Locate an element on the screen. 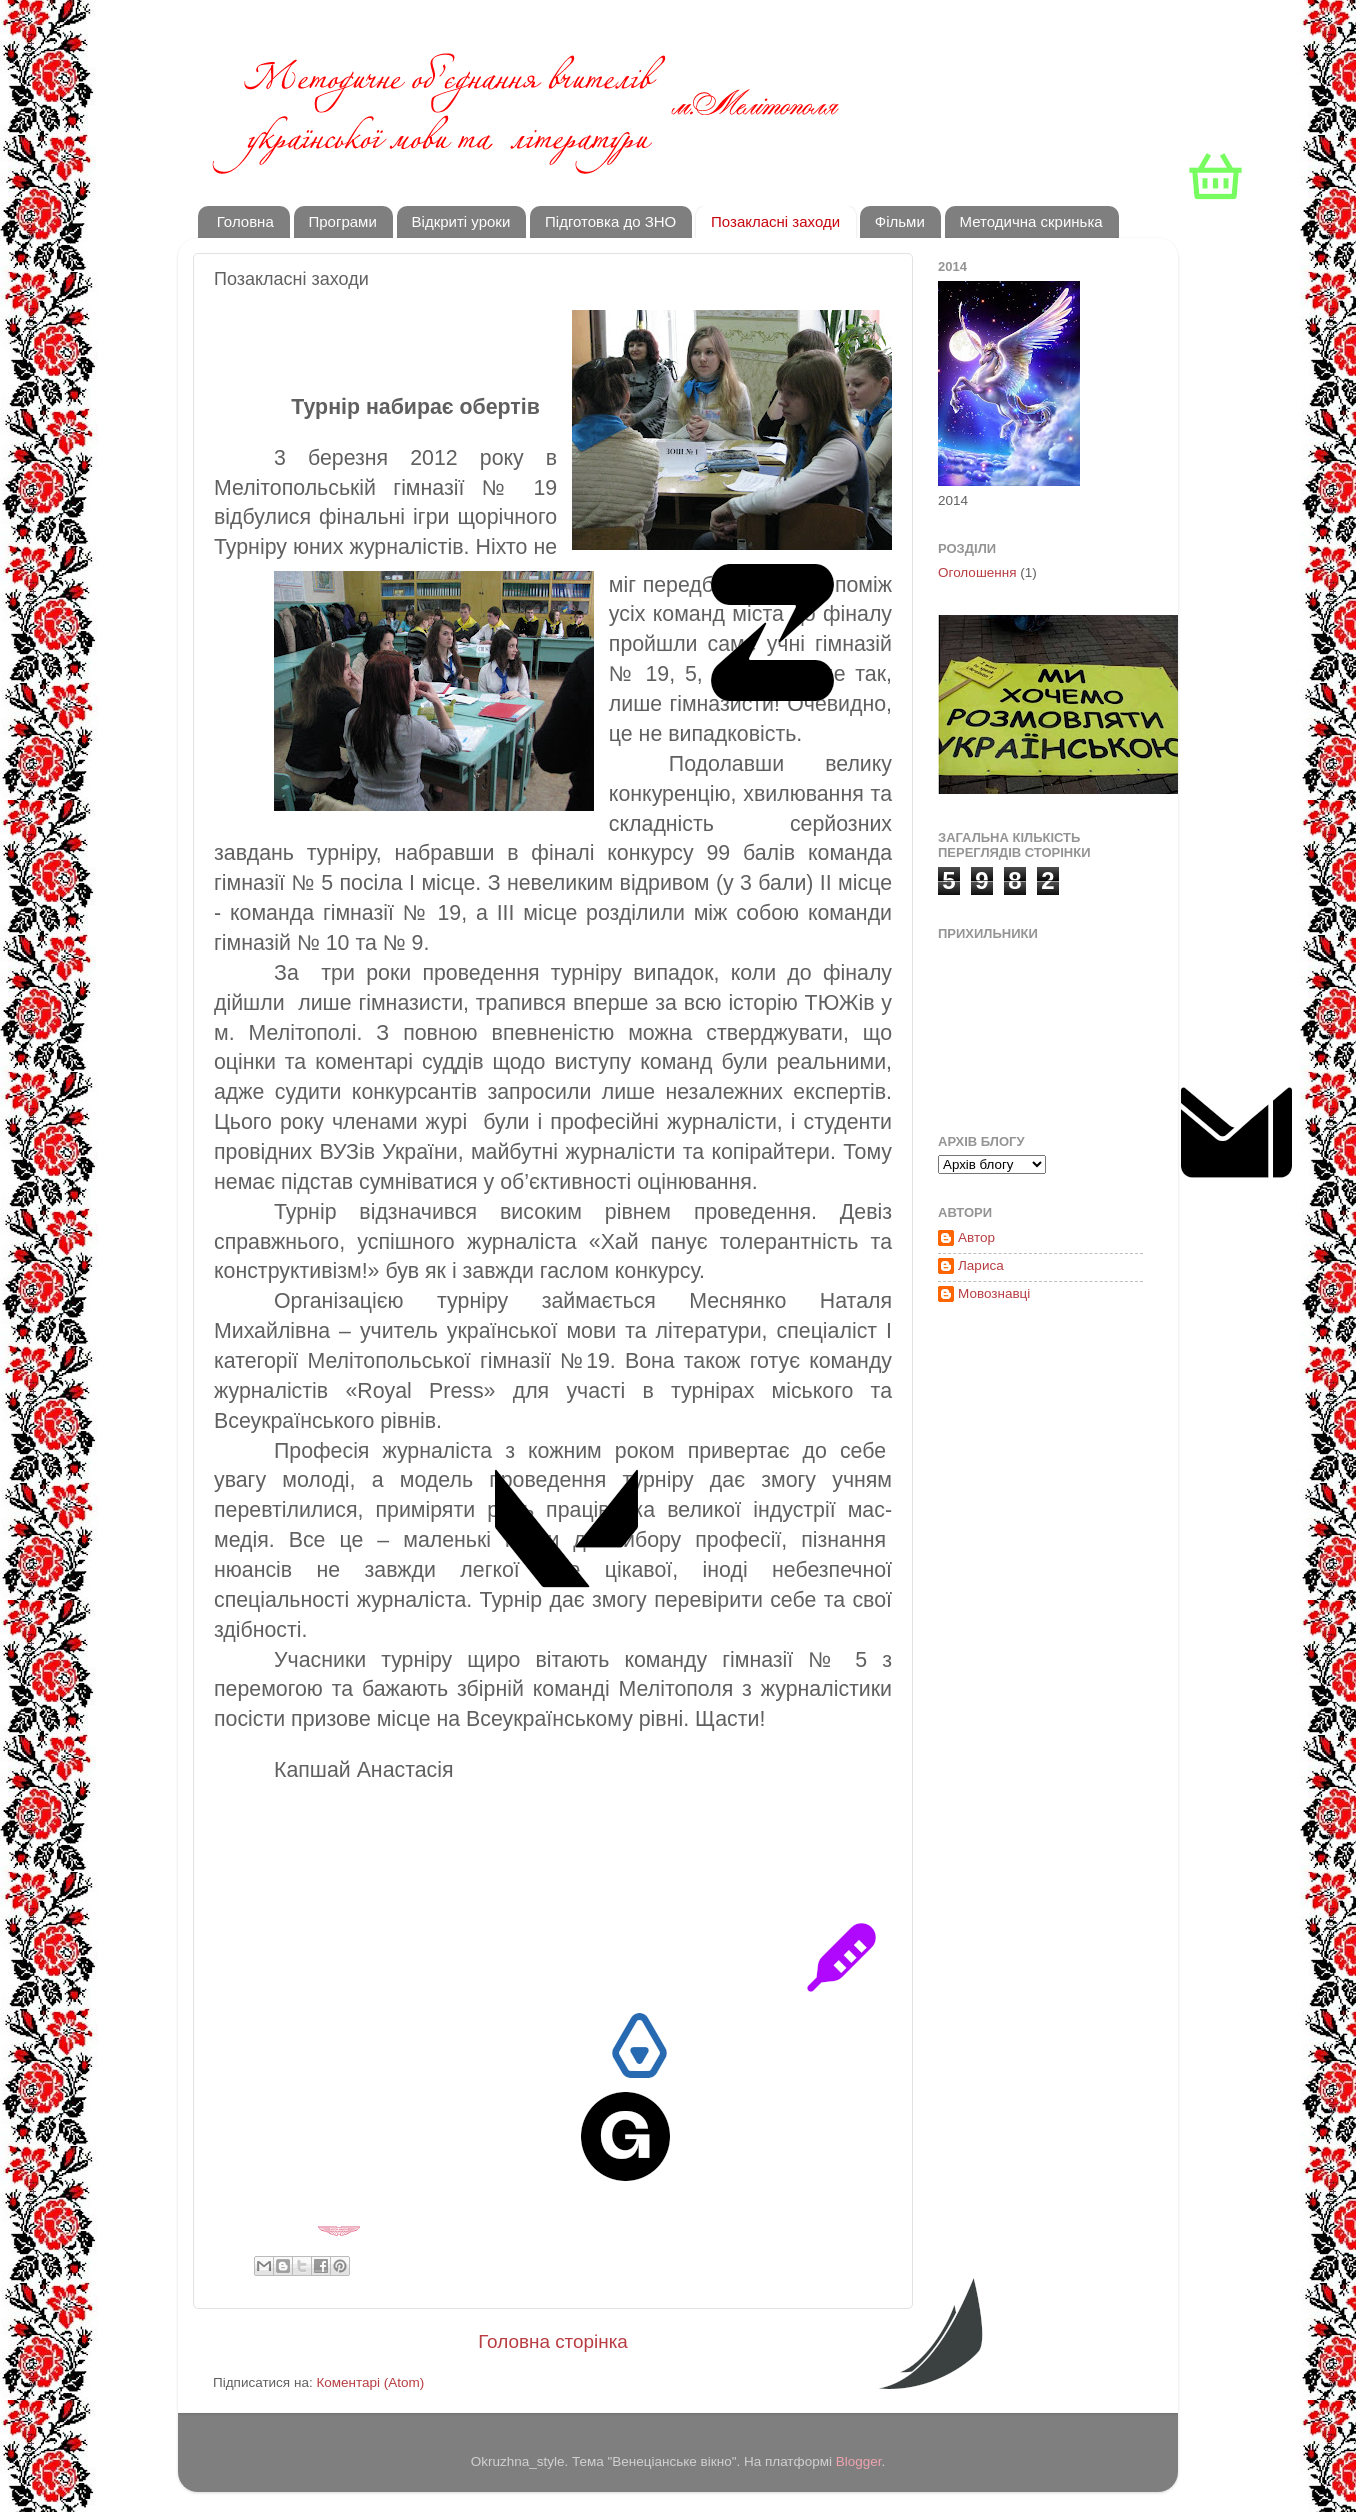 Image resolution: width=1356 pixels, height=2512 pixels. check temperature or health status is located at coordinates (841, 1958).